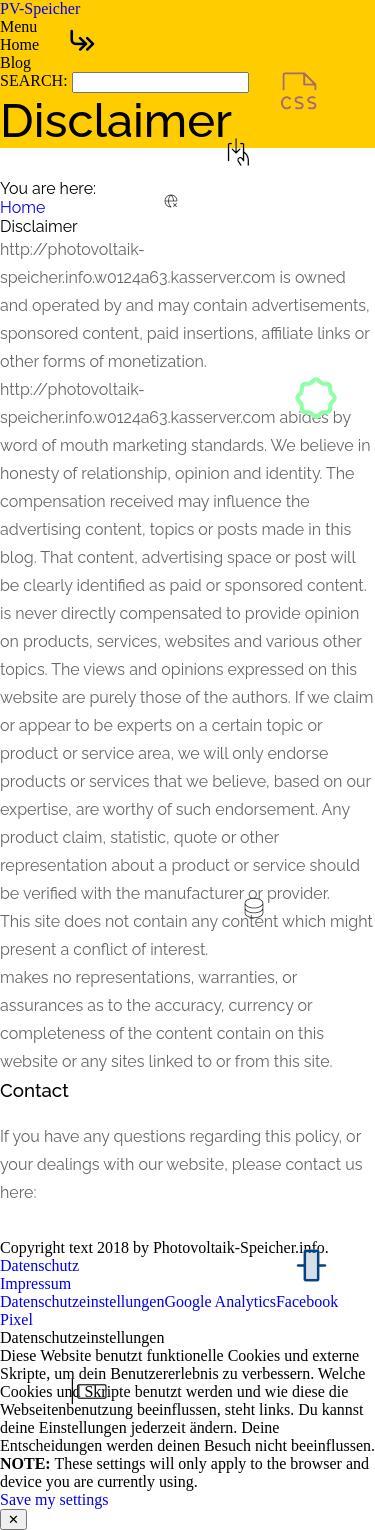  What do you see at coordinates (311, 1265) in the screenshot?
I see `align object to vertical center` at bounding box center [311, 1265].